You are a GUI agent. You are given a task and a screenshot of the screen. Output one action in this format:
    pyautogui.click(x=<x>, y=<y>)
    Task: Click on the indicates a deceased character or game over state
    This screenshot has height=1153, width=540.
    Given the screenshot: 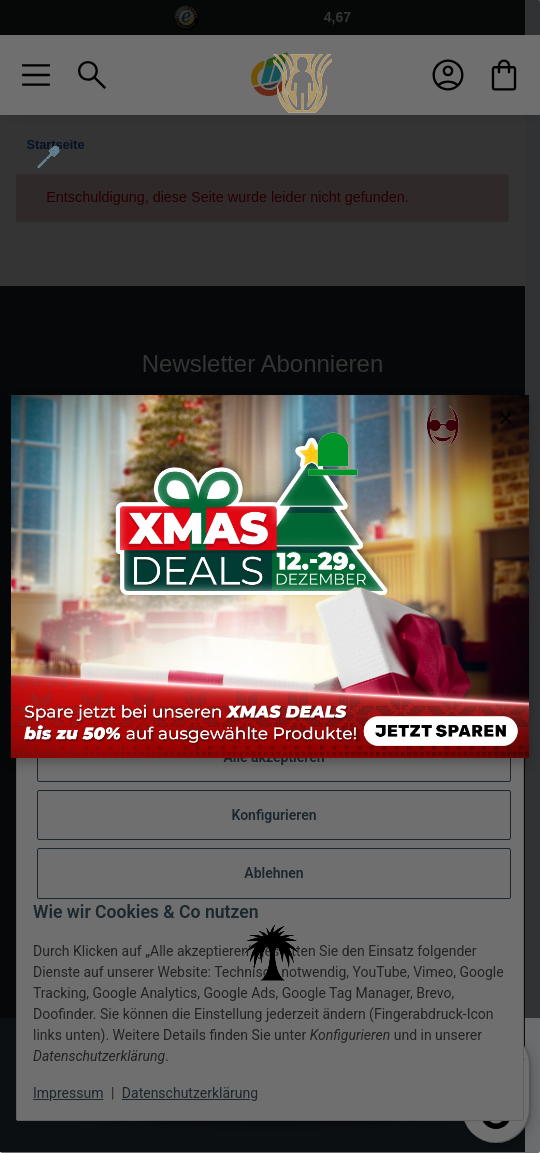 What is the action you would take?
    pyautogui.click(x=333, y=454)
    